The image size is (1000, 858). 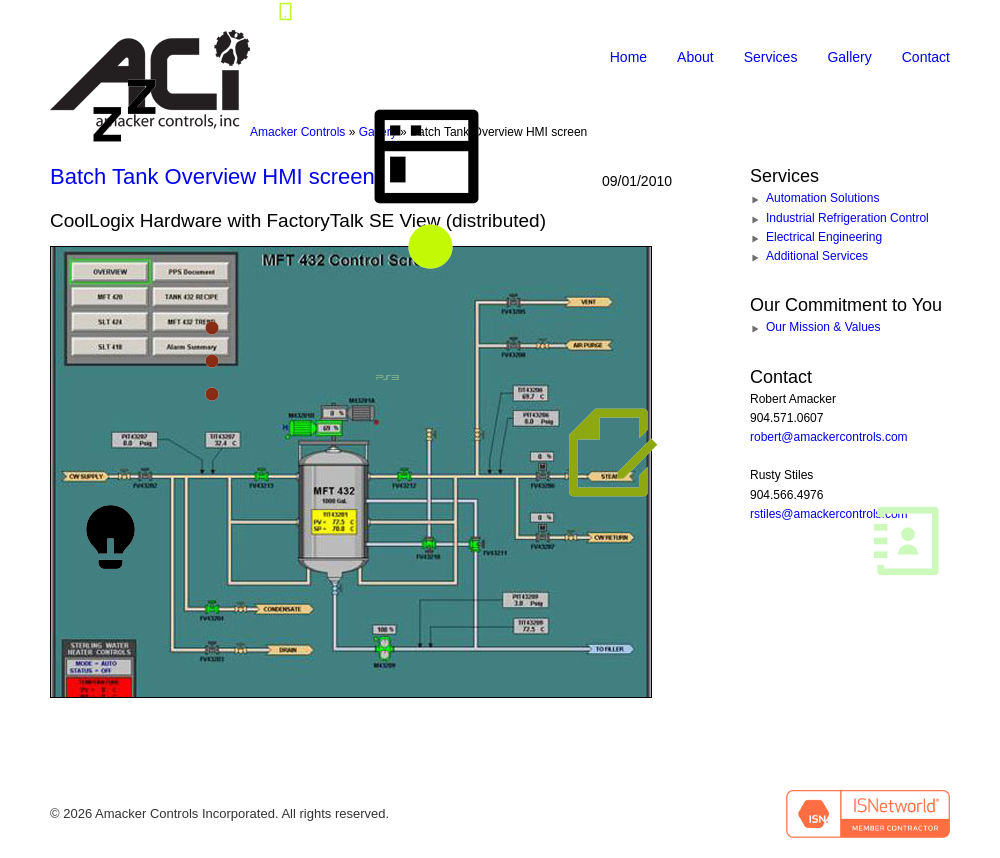 I want to click on open your contacts book, so click(x=908, y=541).